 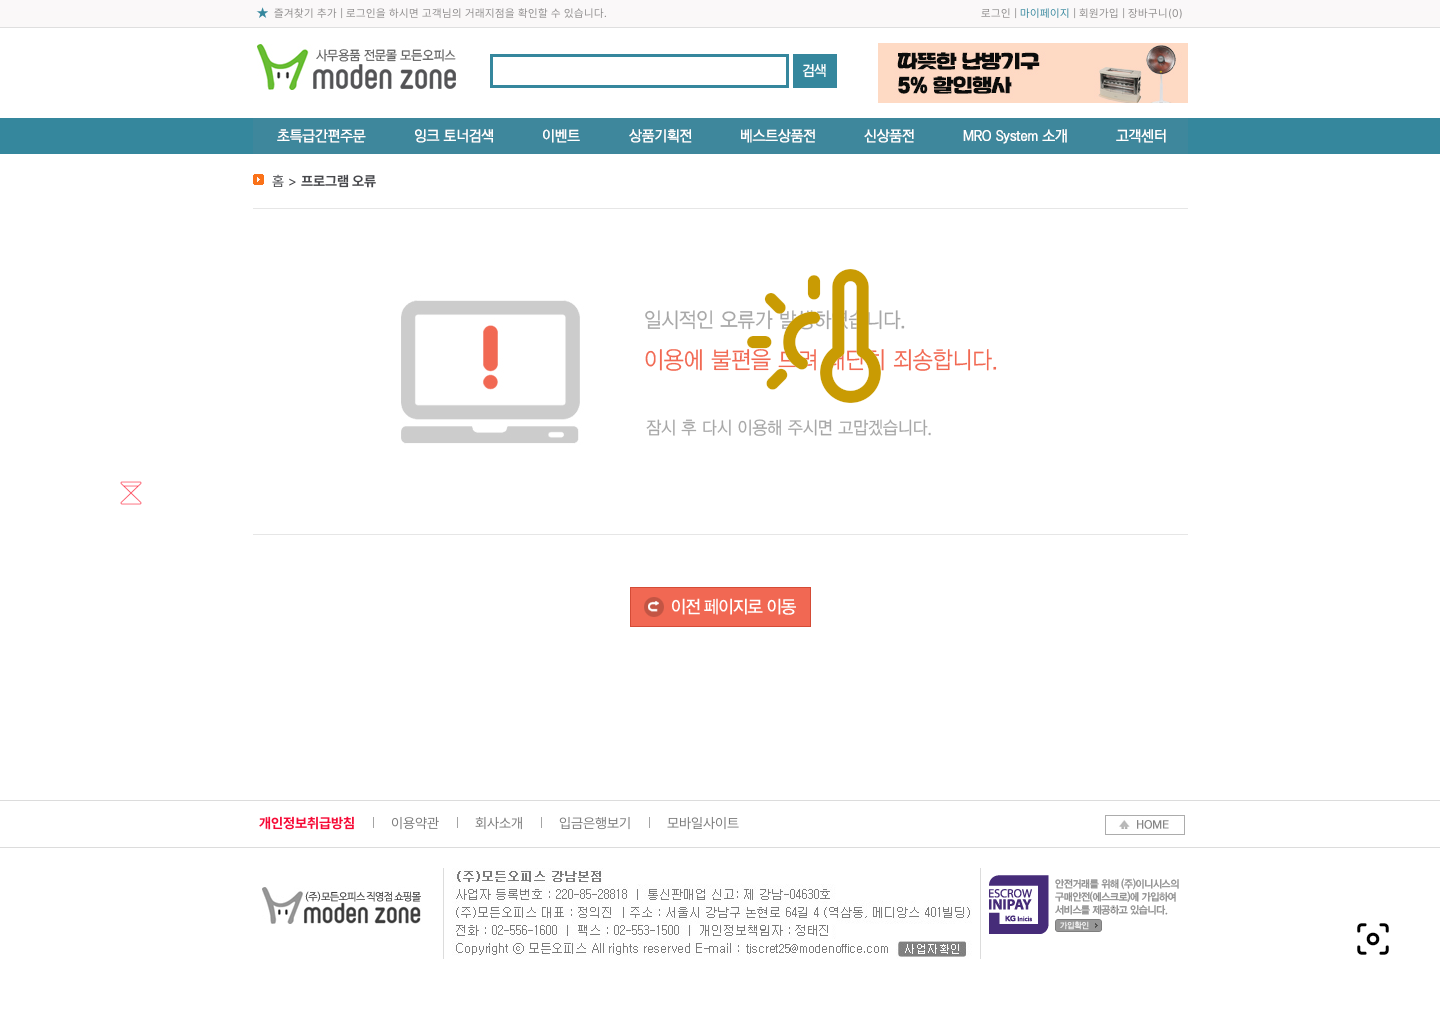 I want to click on focus on a specific area or element, so click(x=1373, y=939).